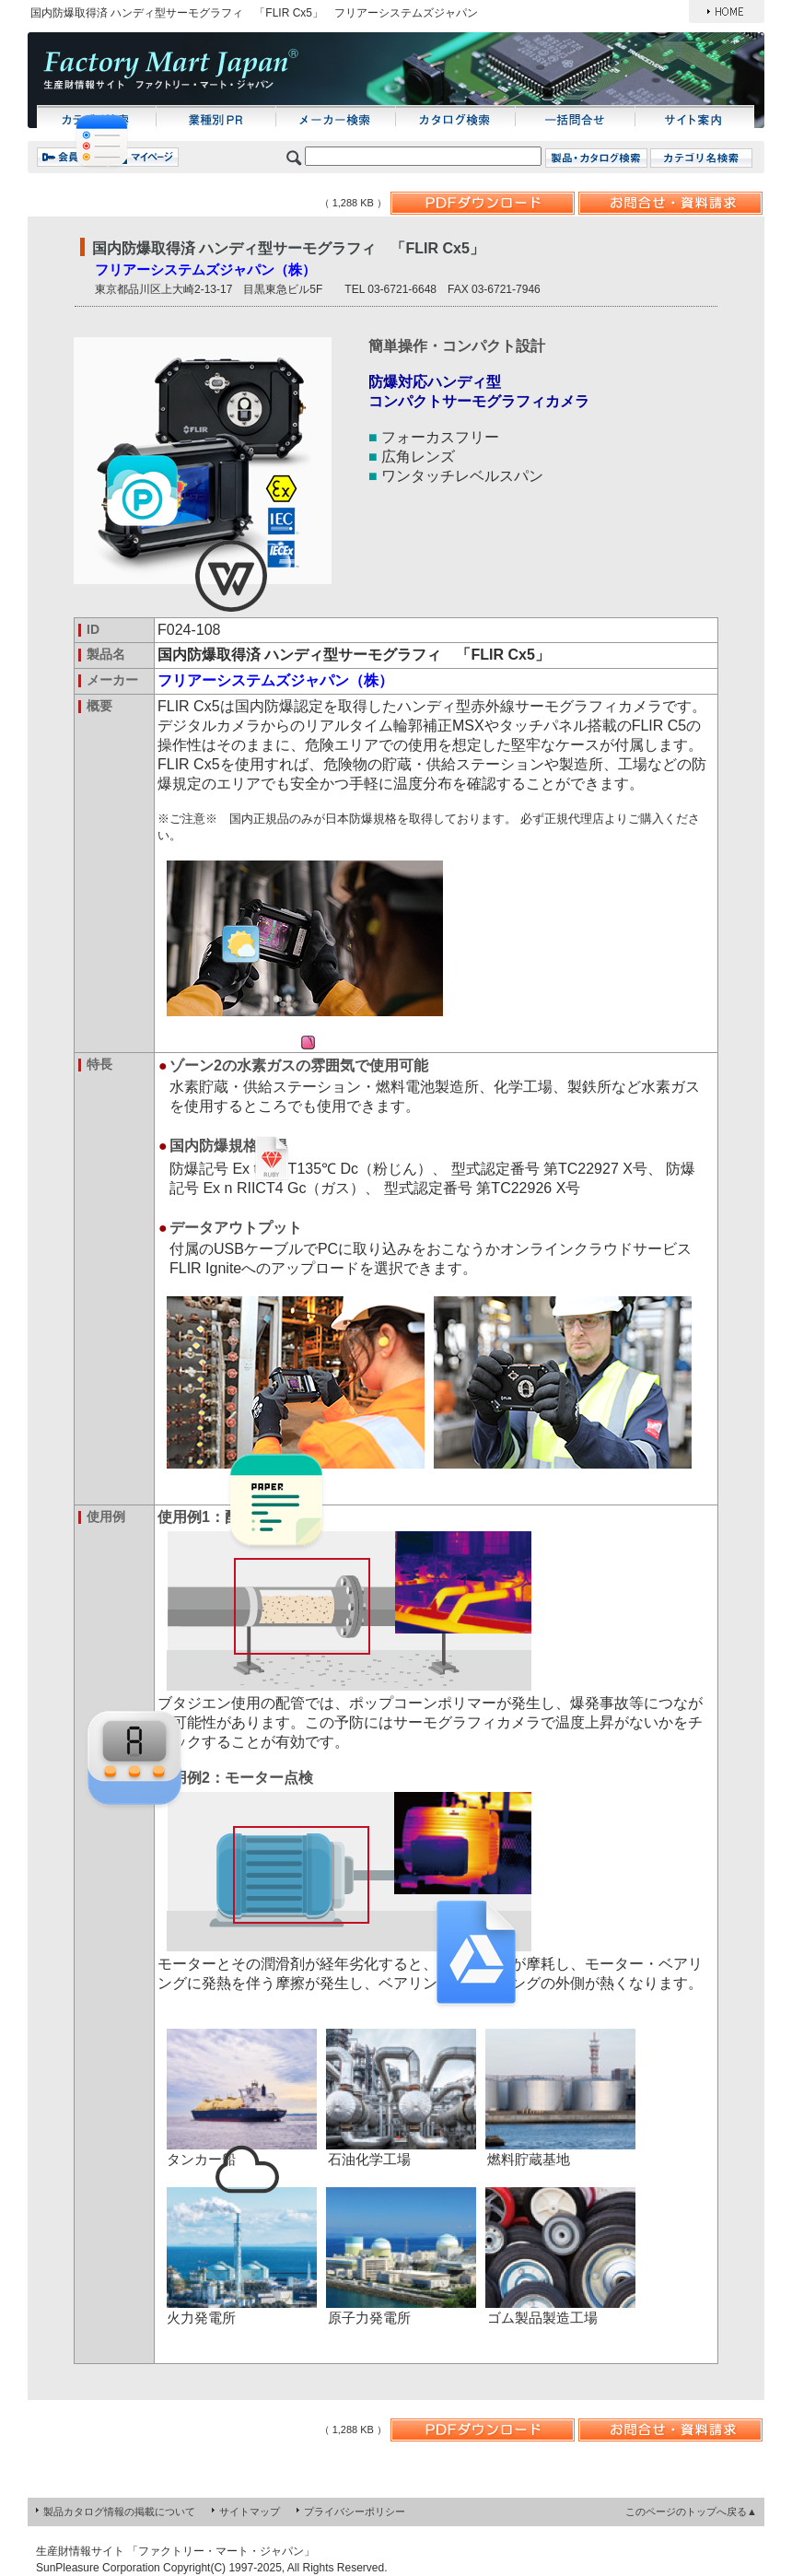  I want to click on open Paper note-taking app, so click(276, 1500).